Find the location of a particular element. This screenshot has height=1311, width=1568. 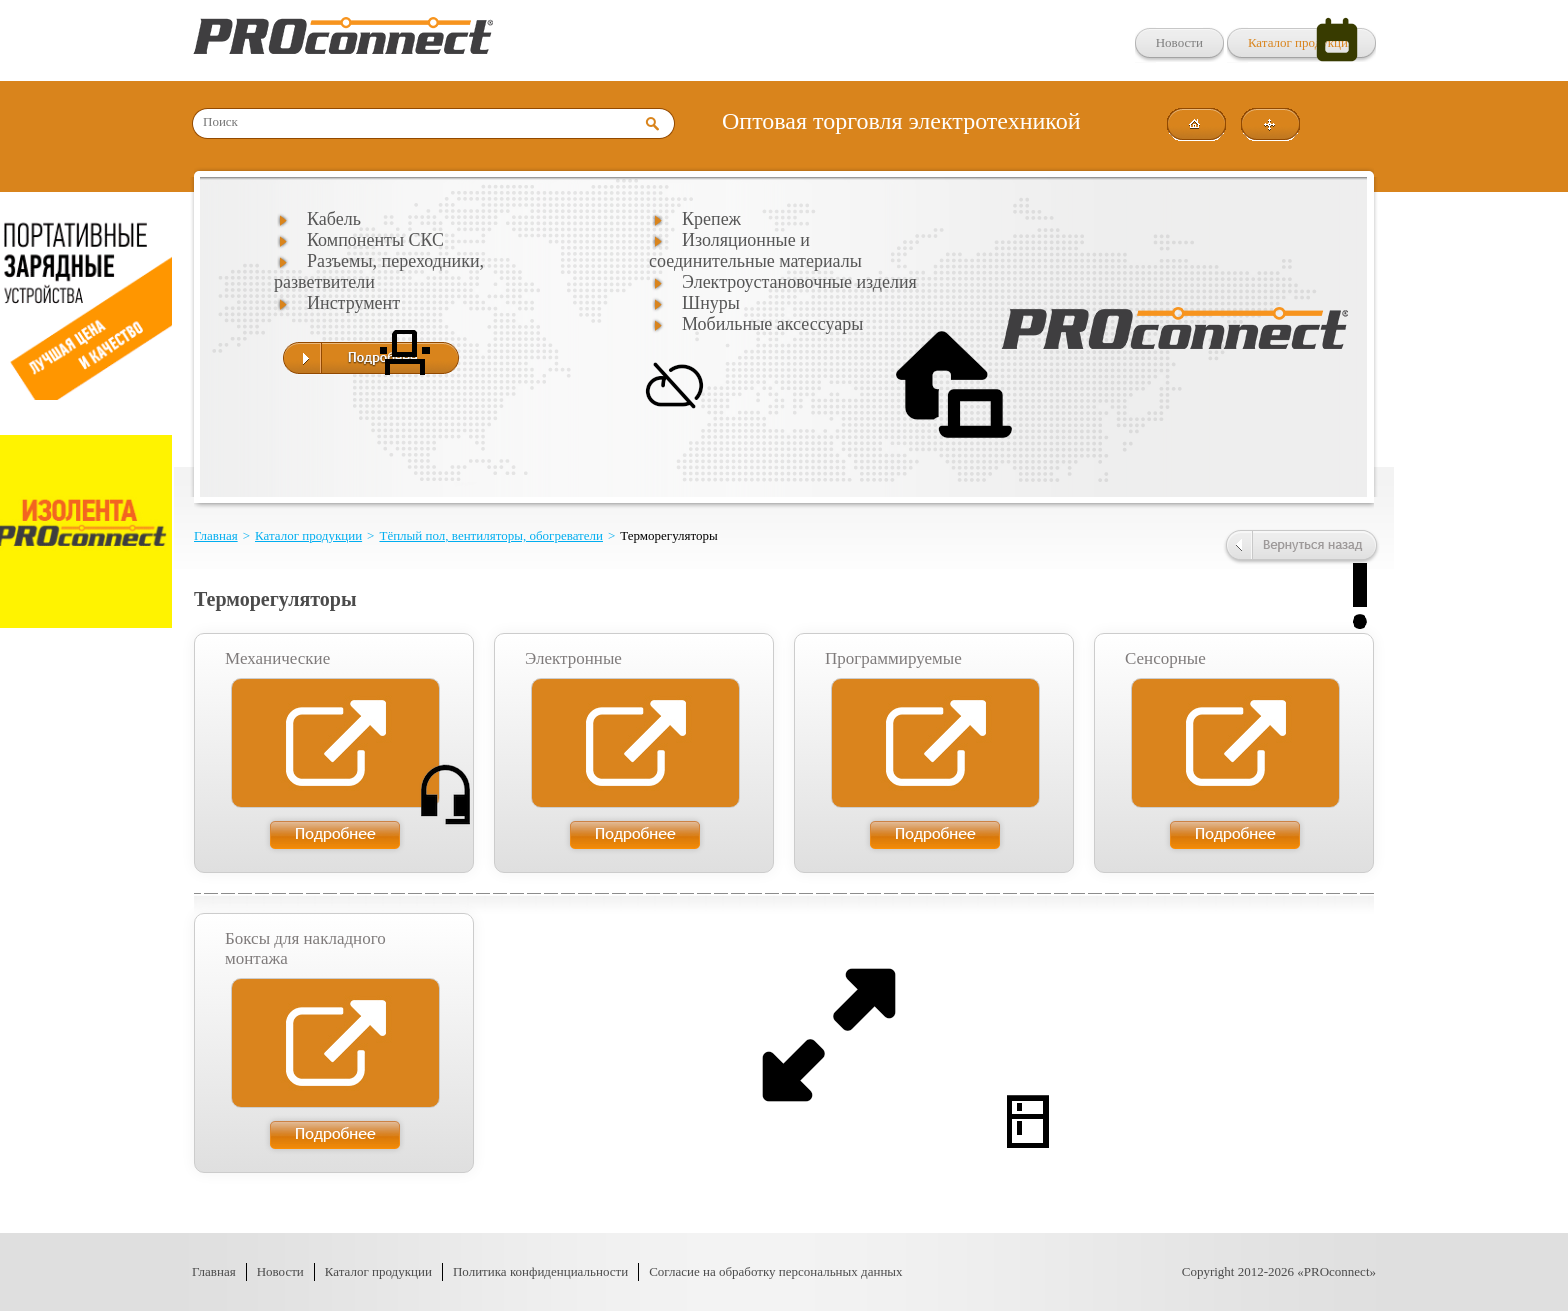

select or reserve a seat is located at coordinates (405, 352).